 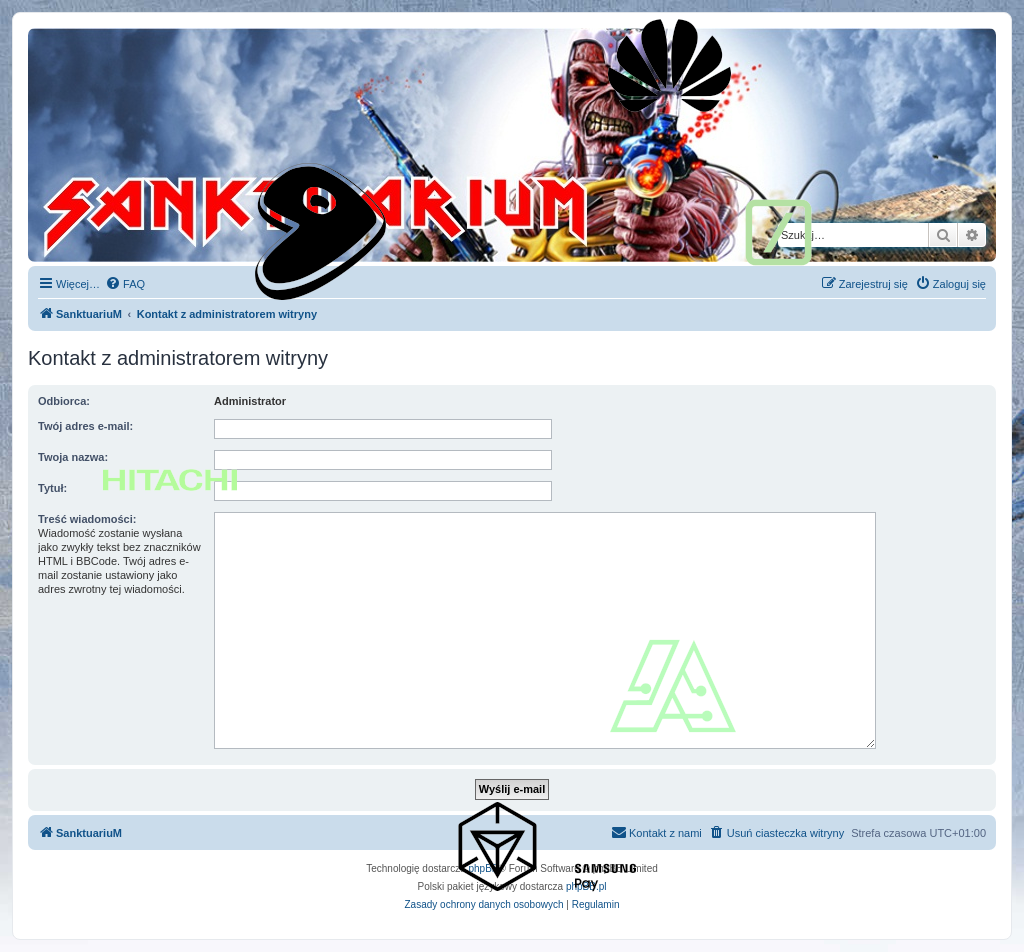 I want to click on Huawei brand logo, so click(x=669, y=65).